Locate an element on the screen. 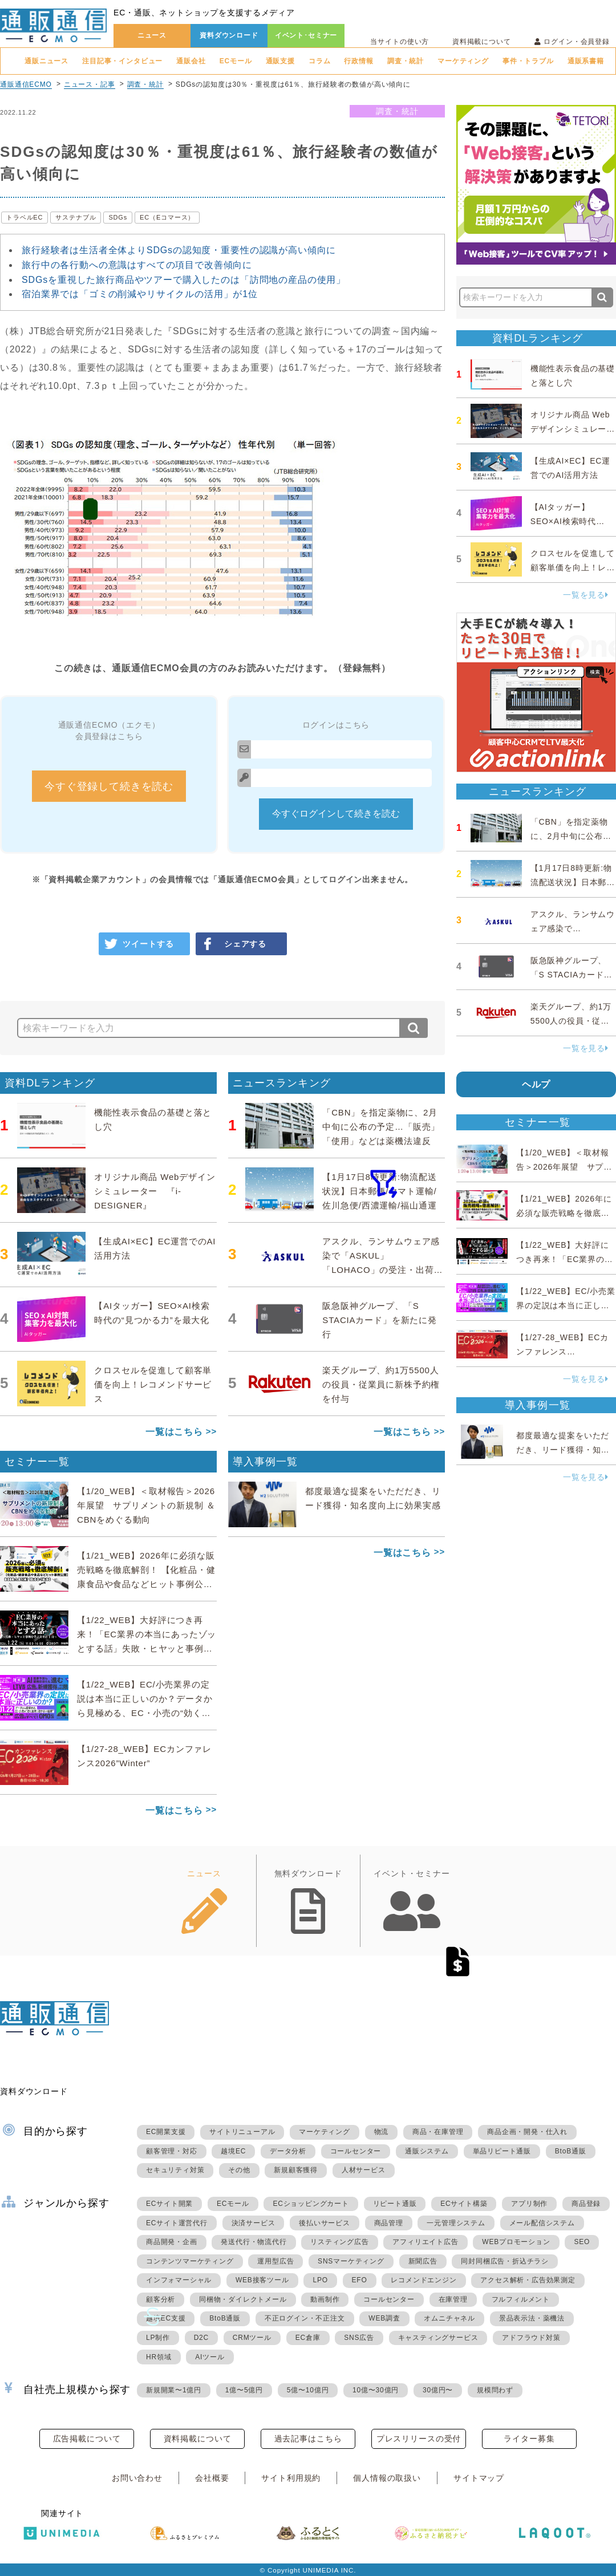  indicates full battery charge status is located at coordinates (90, 509).